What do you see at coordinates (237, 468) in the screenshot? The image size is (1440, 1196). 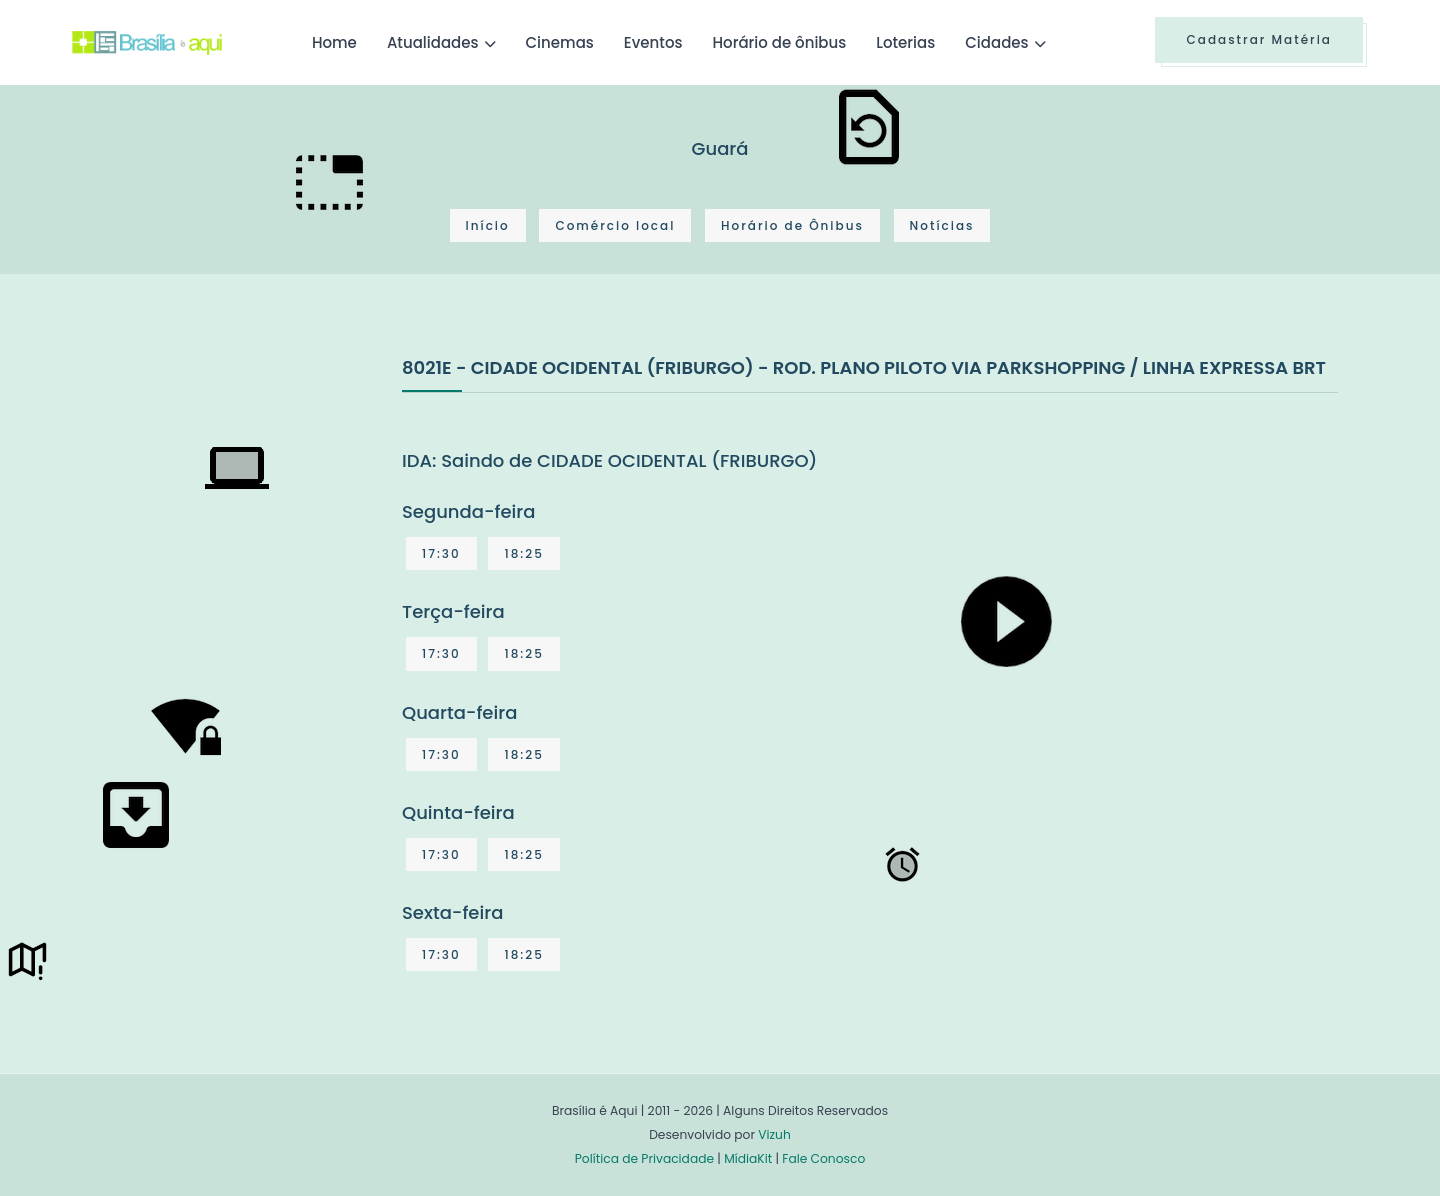 I see `switch to laptop or desktop view` at bounding box center [237, 468].